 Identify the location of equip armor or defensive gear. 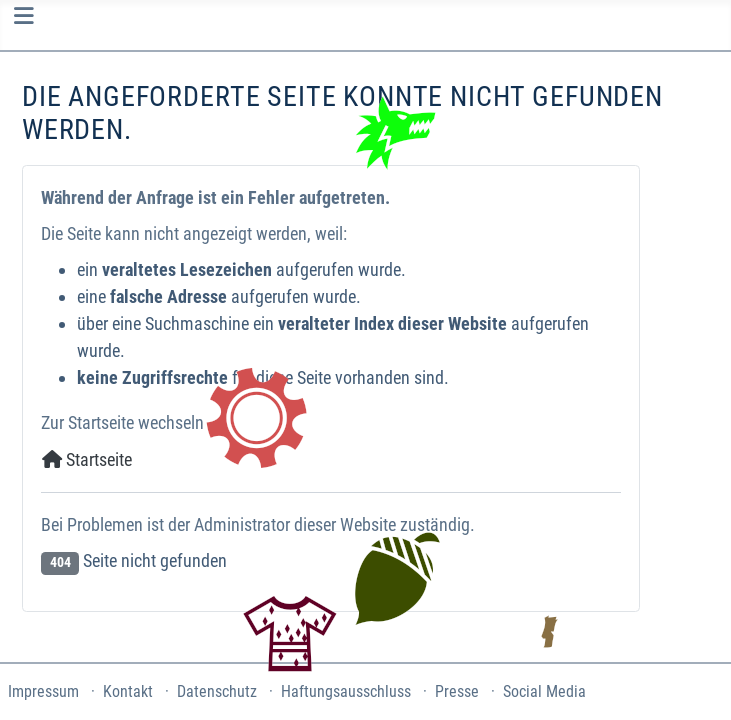
(290, 634).